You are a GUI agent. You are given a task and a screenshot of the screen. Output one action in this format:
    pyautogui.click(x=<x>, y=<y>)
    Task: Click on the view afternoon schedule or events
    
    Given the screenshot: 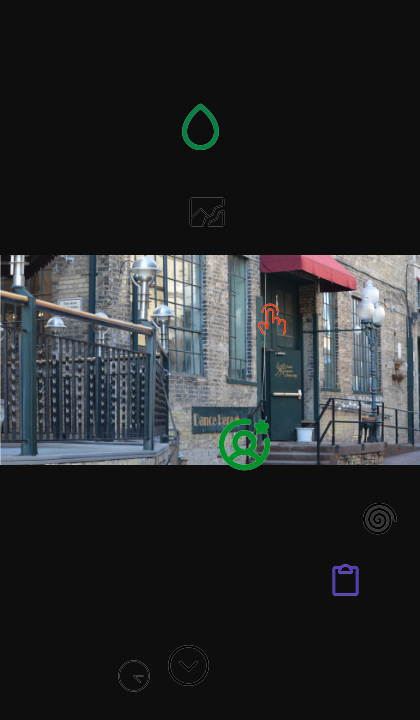 What is the action you would take?
    pyautogui.click(x=134, y=676)
    